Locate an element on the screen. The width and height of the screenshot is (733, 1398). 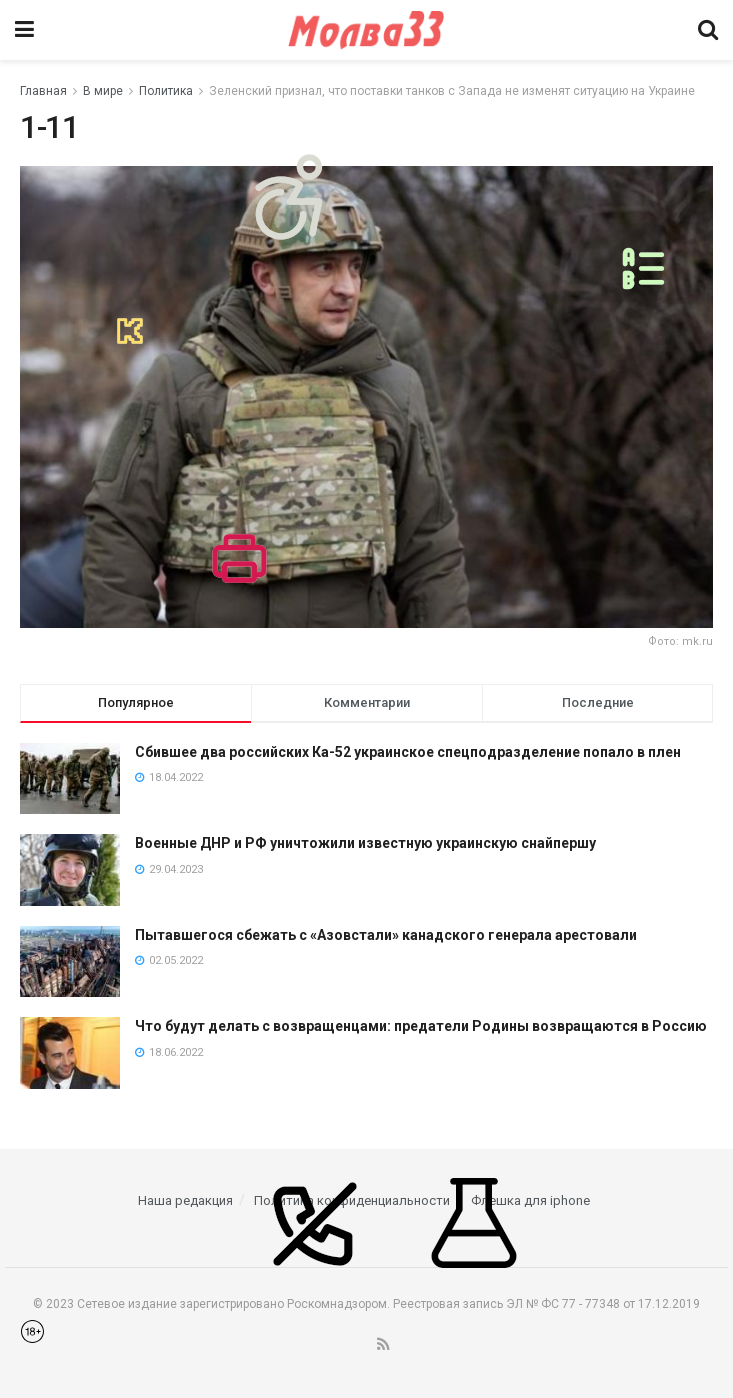
indicates wheelchair accessible route or facility is located at coordinates (290, 198).